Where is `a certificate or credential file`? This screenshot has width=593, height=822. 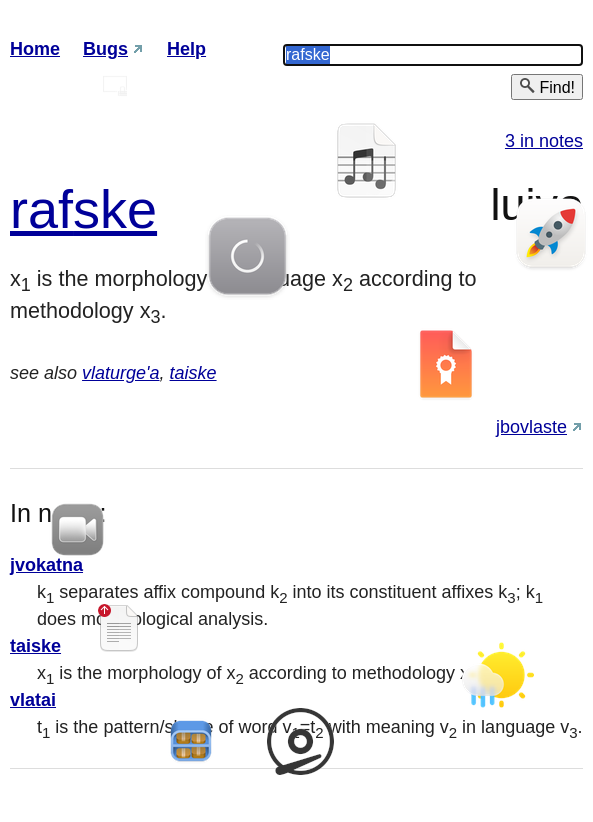 a certificate or credential file is located at coordinates (446, 364).